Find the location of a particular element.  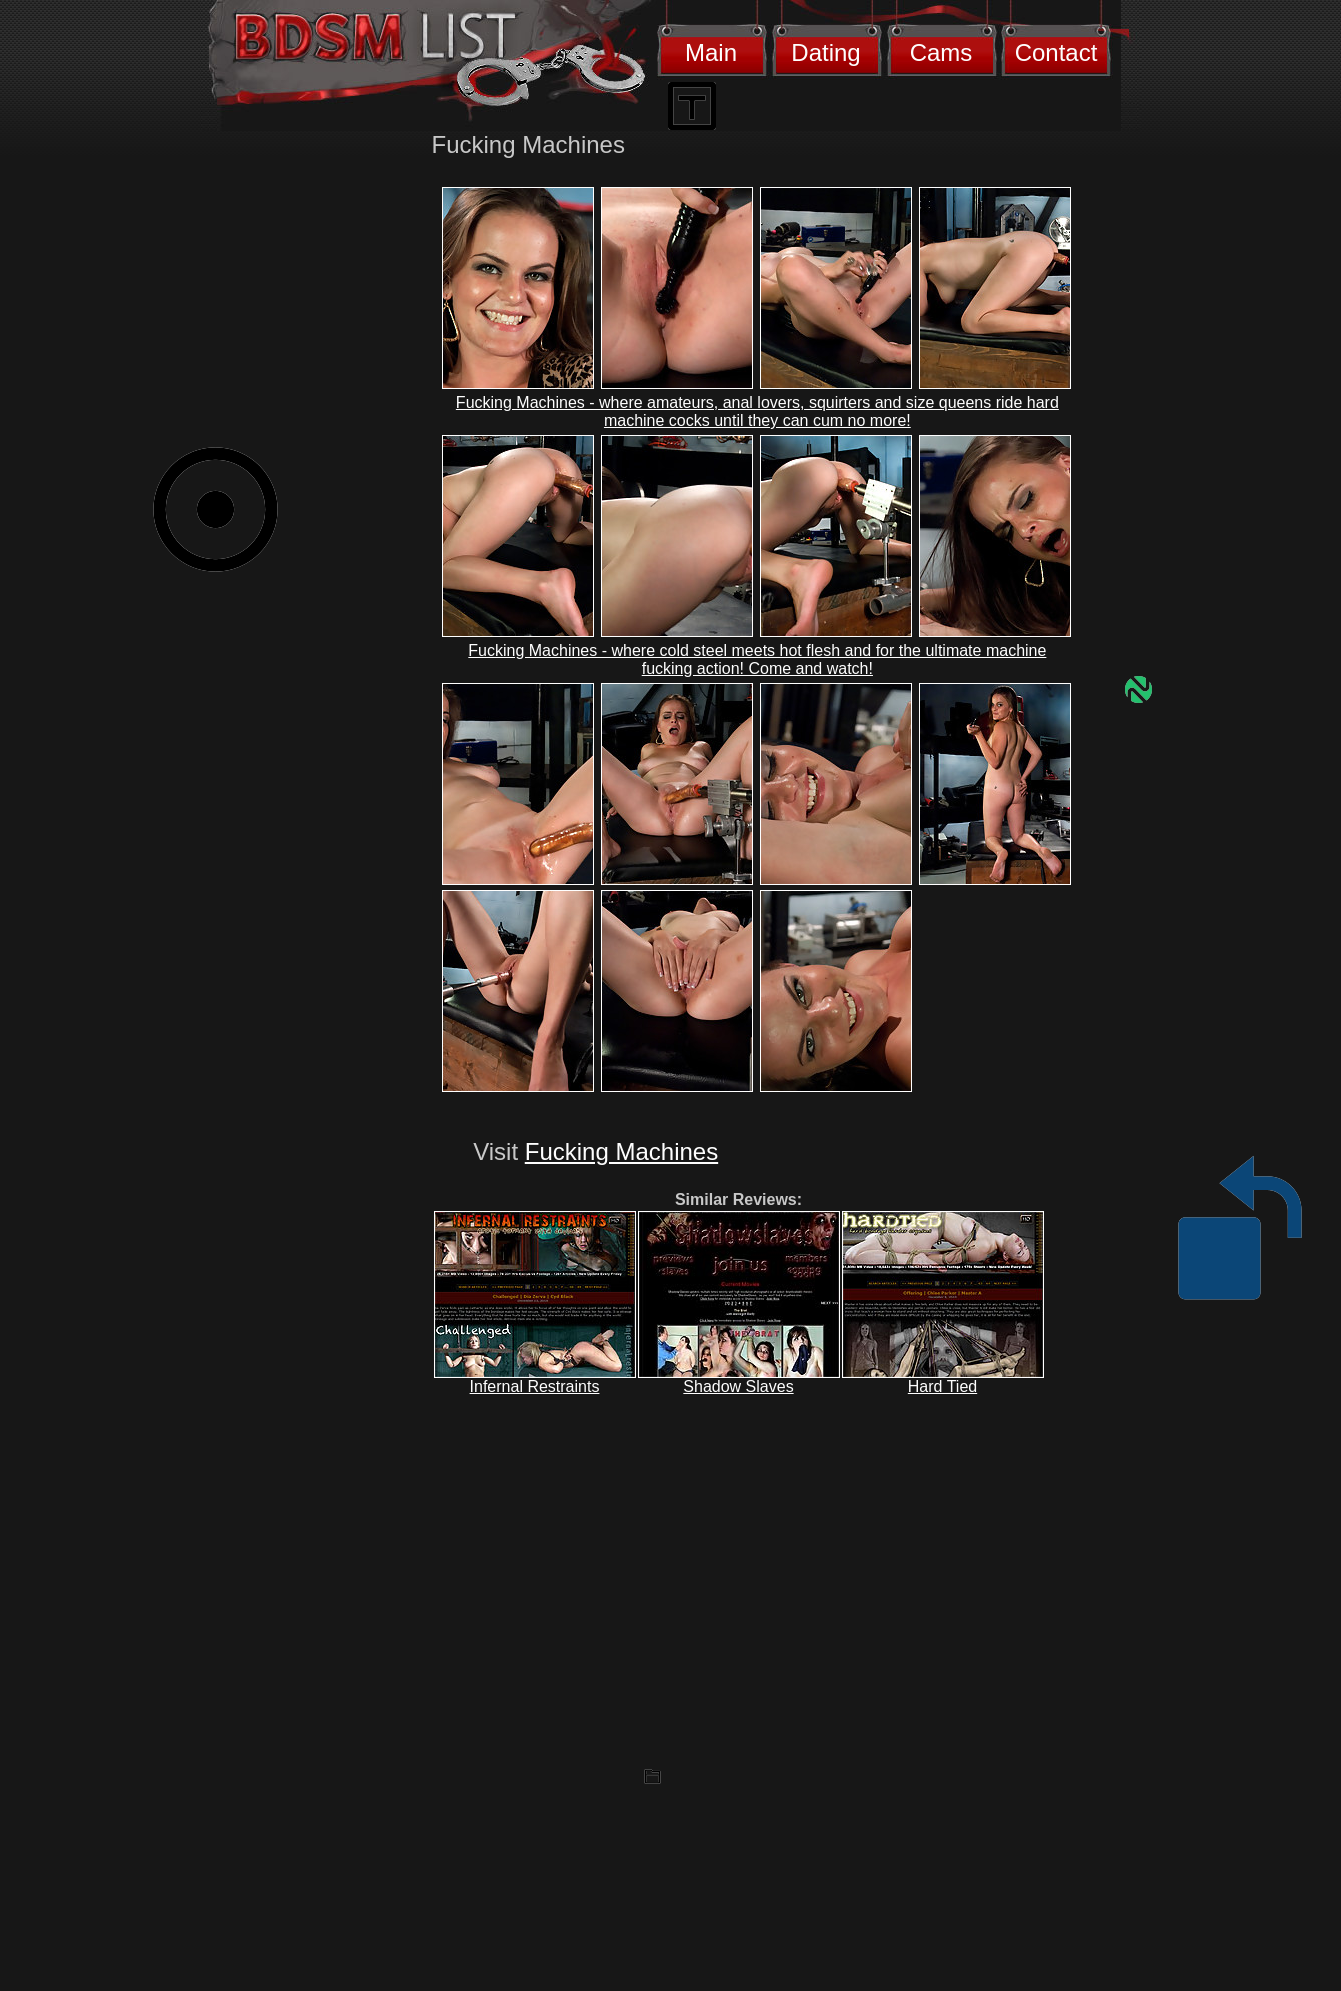

start recording audio or video is located at coordinates (215, 509).